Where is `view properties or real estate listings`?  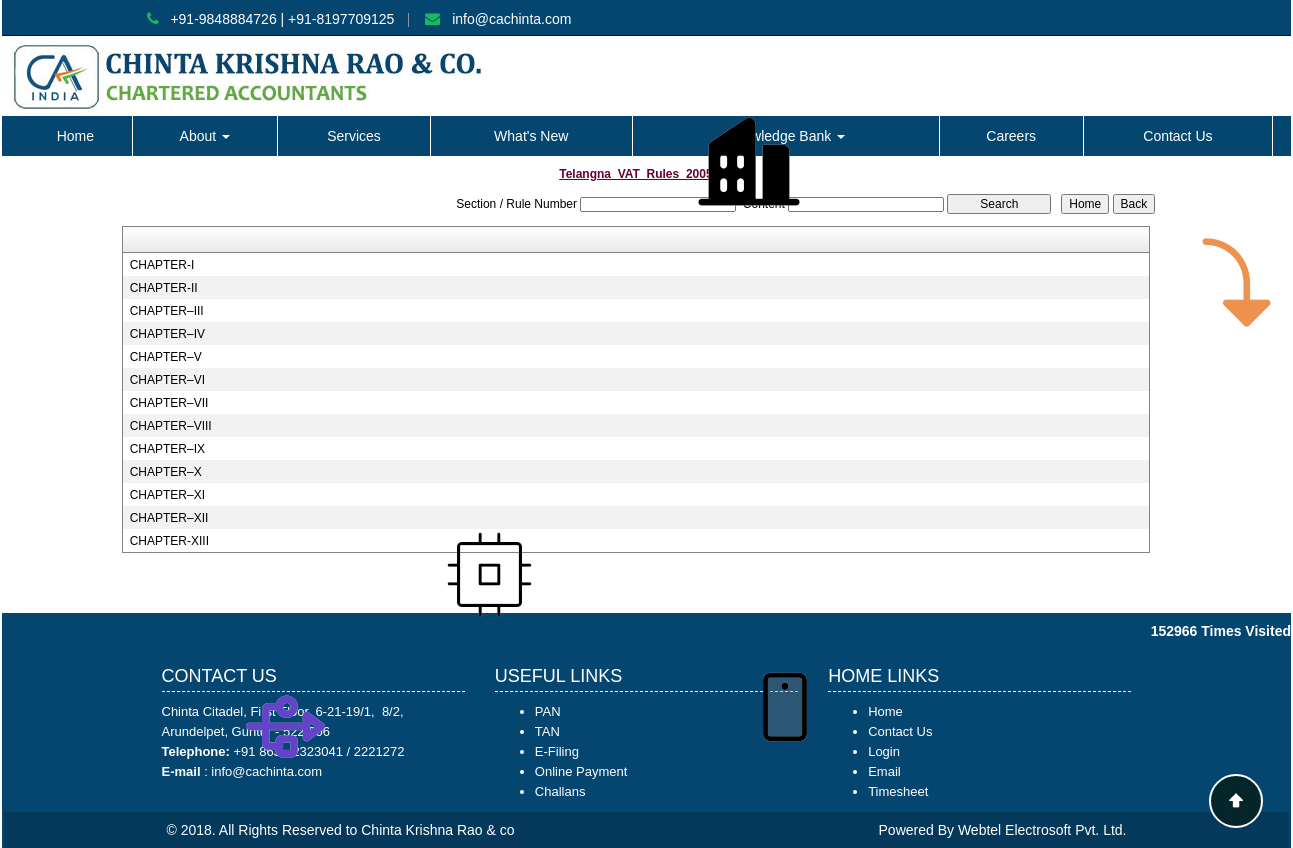 view properties or real estate listings is located at coordinates (749, 165).